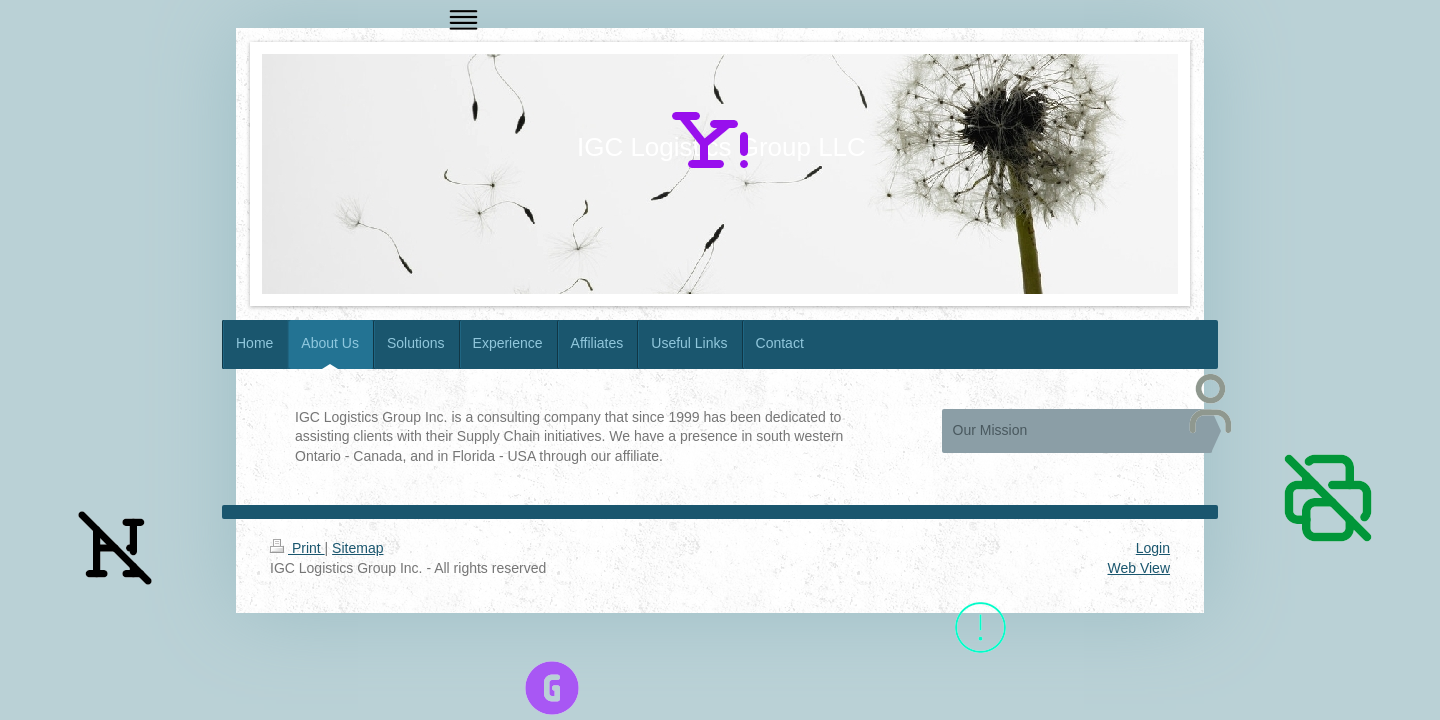 The image size is (1440, 720). What do you see at coordinates (552, 688) in the screenshot?
I see `google account or service indicator` at bounding box center [552, 688].